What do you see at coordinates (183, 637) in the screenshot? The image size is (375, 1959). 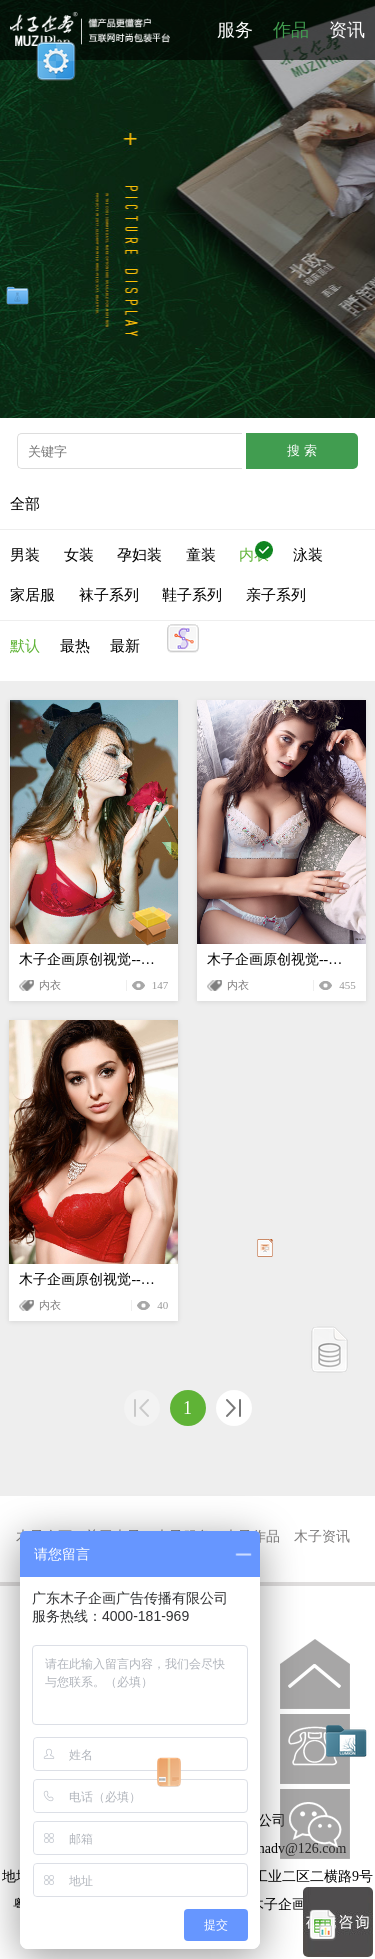 I see `compressed SVG image file` at bounding box center [183, 637].